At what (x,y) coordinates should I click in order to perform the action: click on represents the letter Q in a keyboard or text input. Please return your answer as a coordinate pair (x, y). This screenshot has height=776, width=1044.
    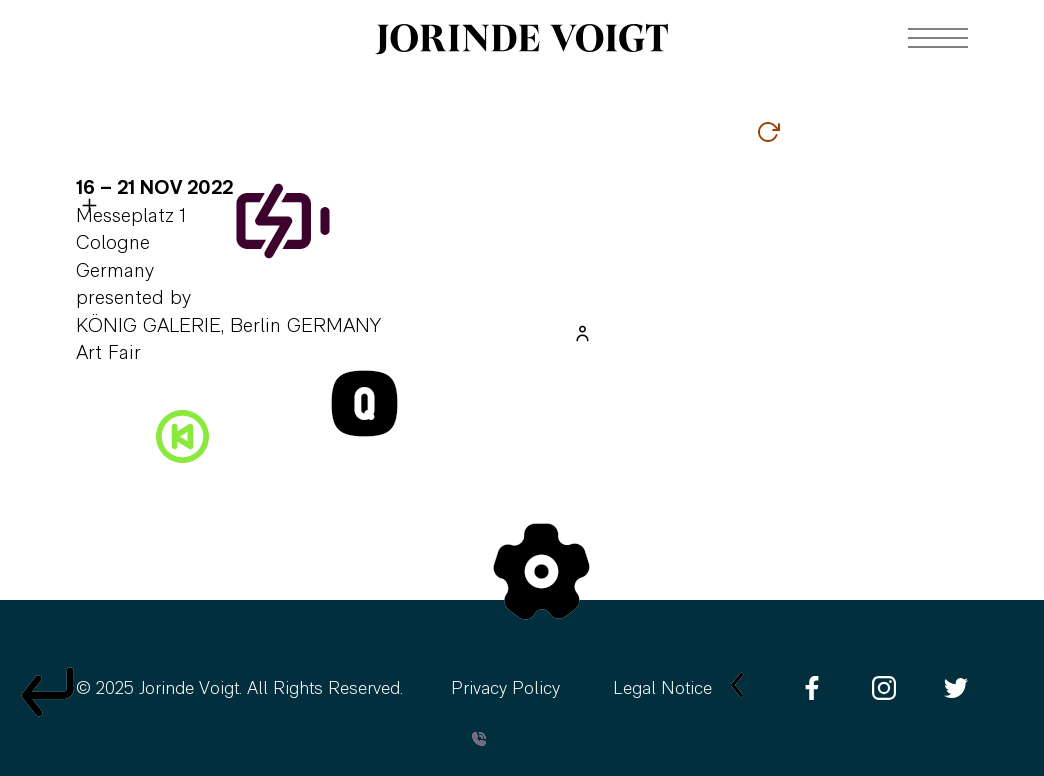
    Looking at the image, I should click on (364, 403).